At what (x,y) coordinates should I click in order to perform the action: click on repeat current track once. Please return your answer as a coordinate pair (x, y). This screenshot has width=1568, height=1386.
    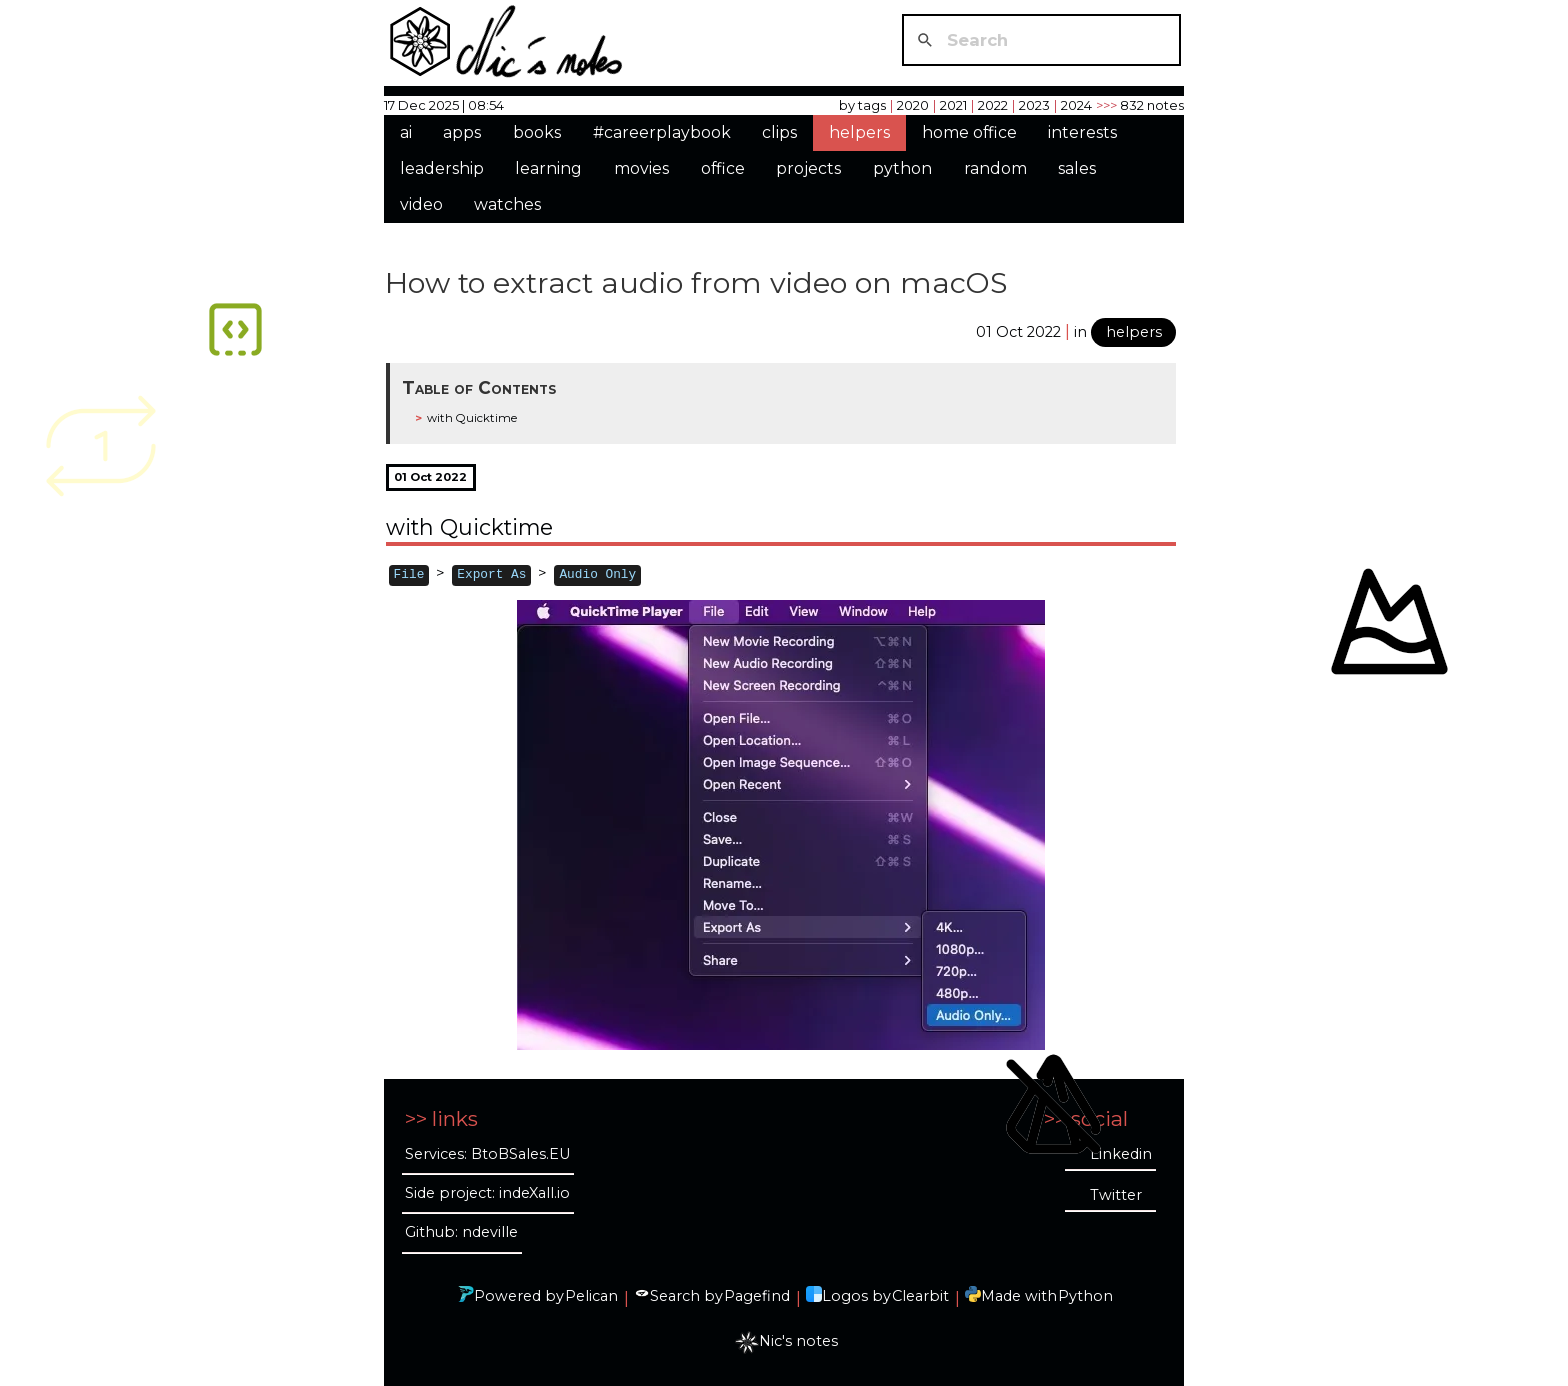
    Looking at the image, I should click on (101, 446).